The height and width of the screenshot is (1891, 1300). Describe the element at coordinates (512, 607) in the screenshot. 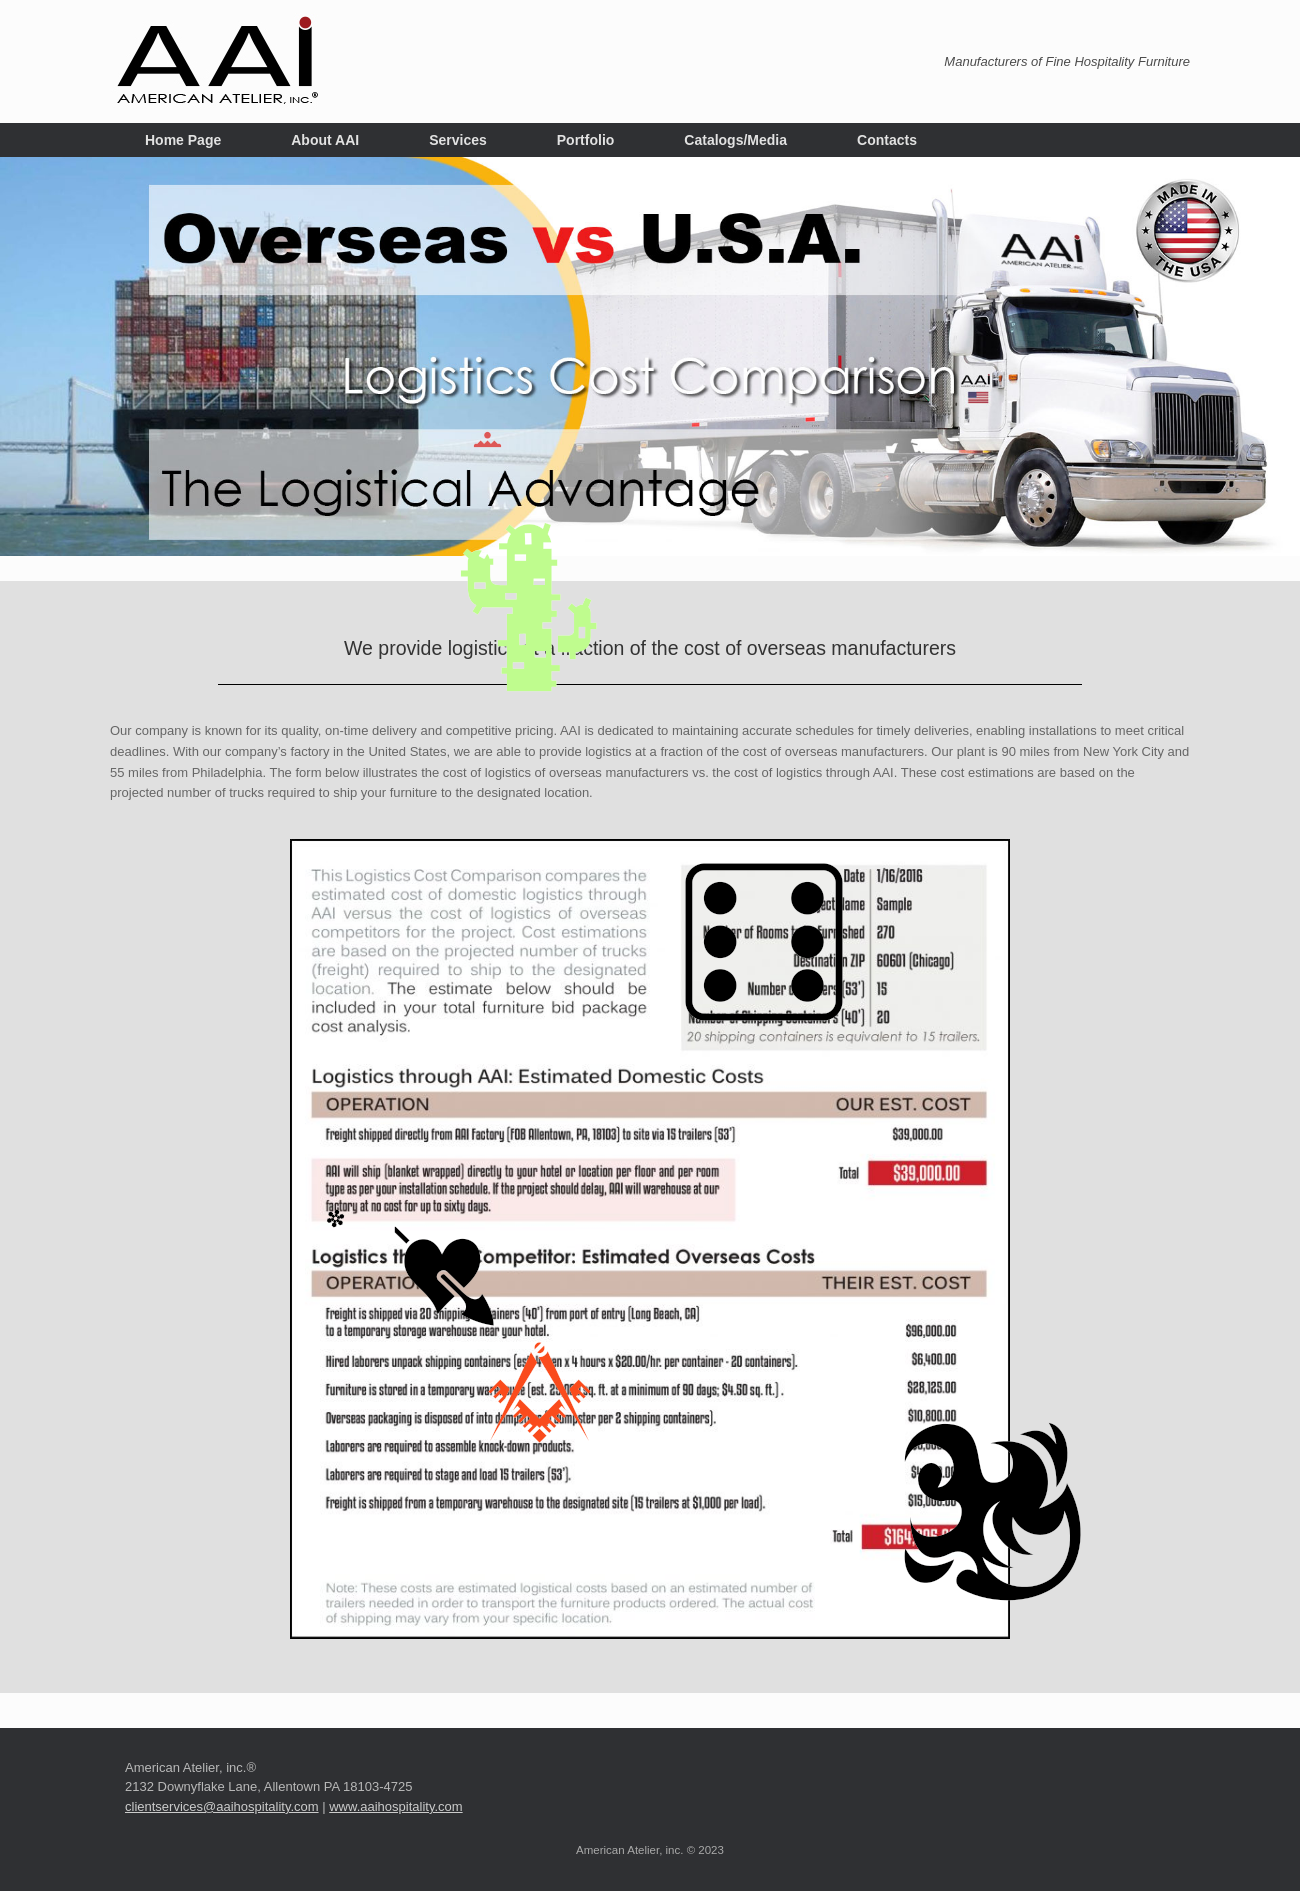

I see `desert or arid environment indicator` at that location.